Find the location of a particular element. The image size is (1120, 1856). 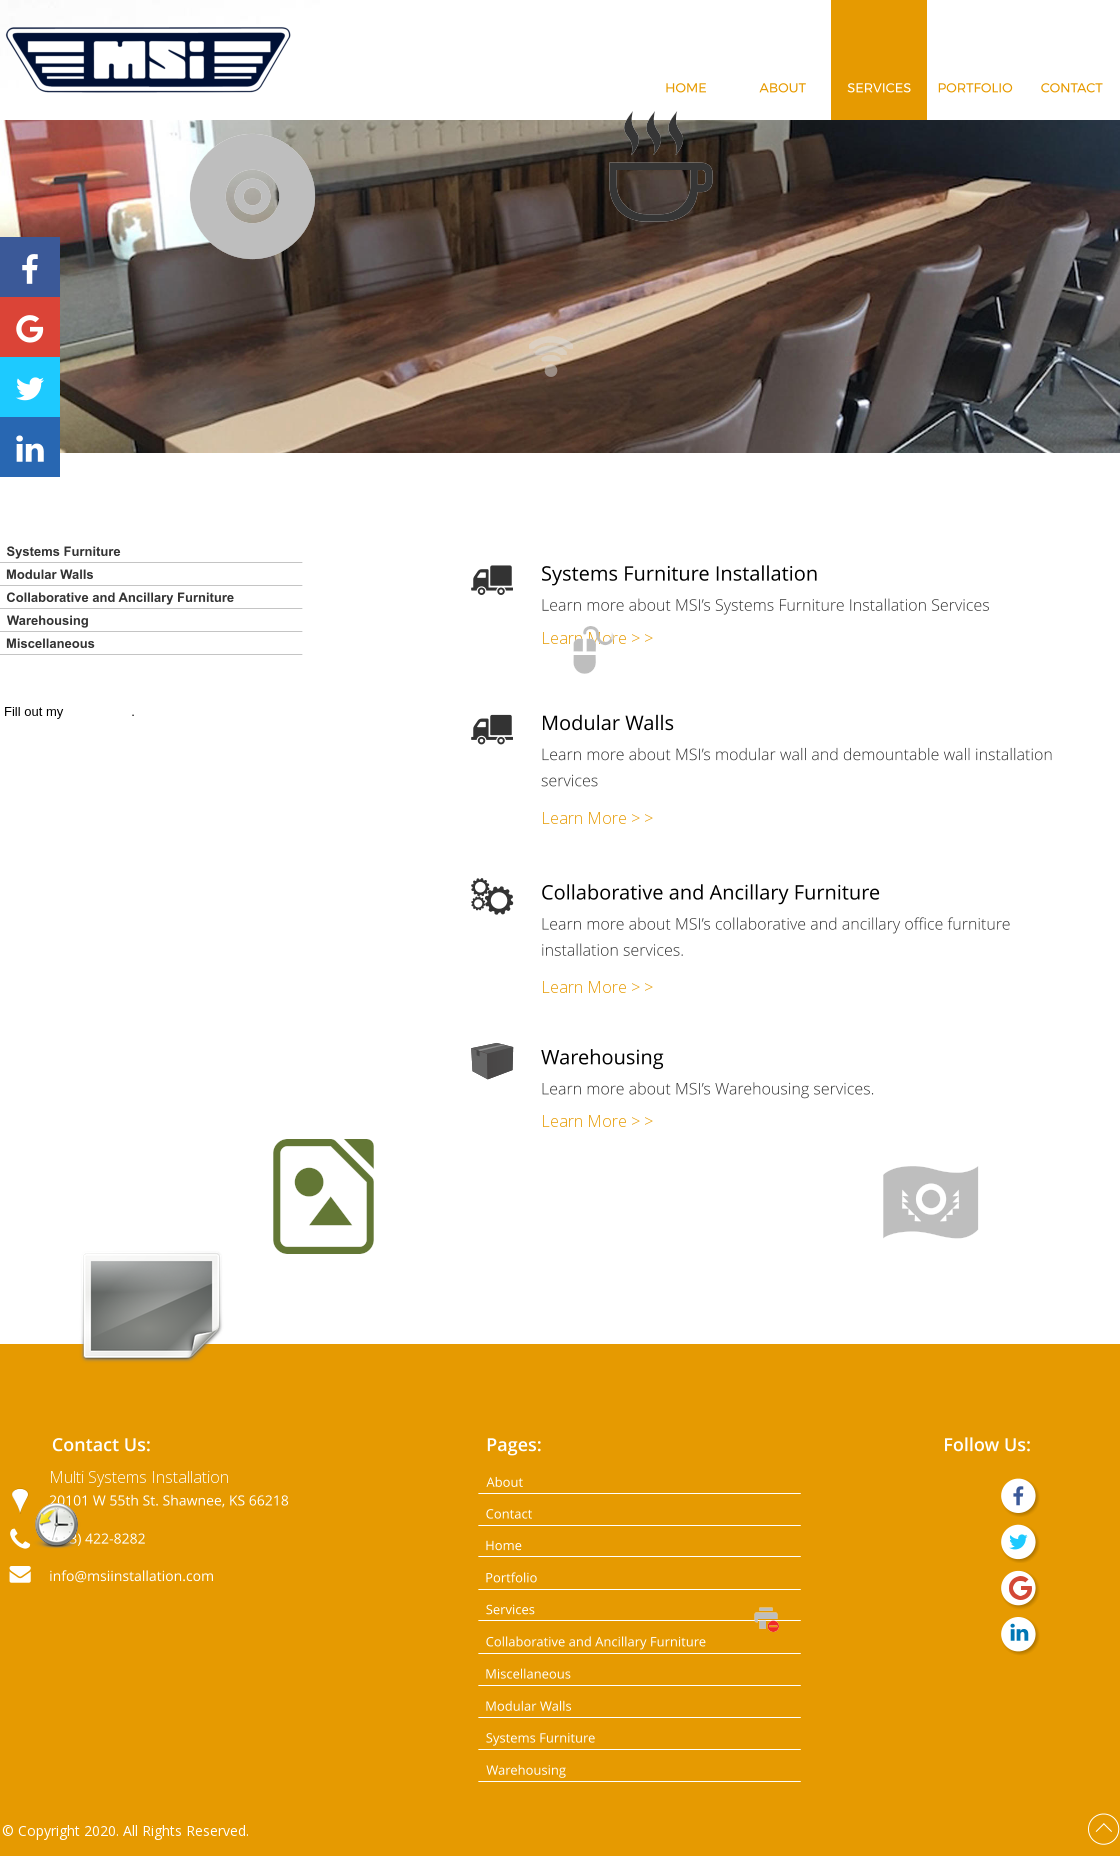

open recently accessed documents is located at coordinates (57, 1524).